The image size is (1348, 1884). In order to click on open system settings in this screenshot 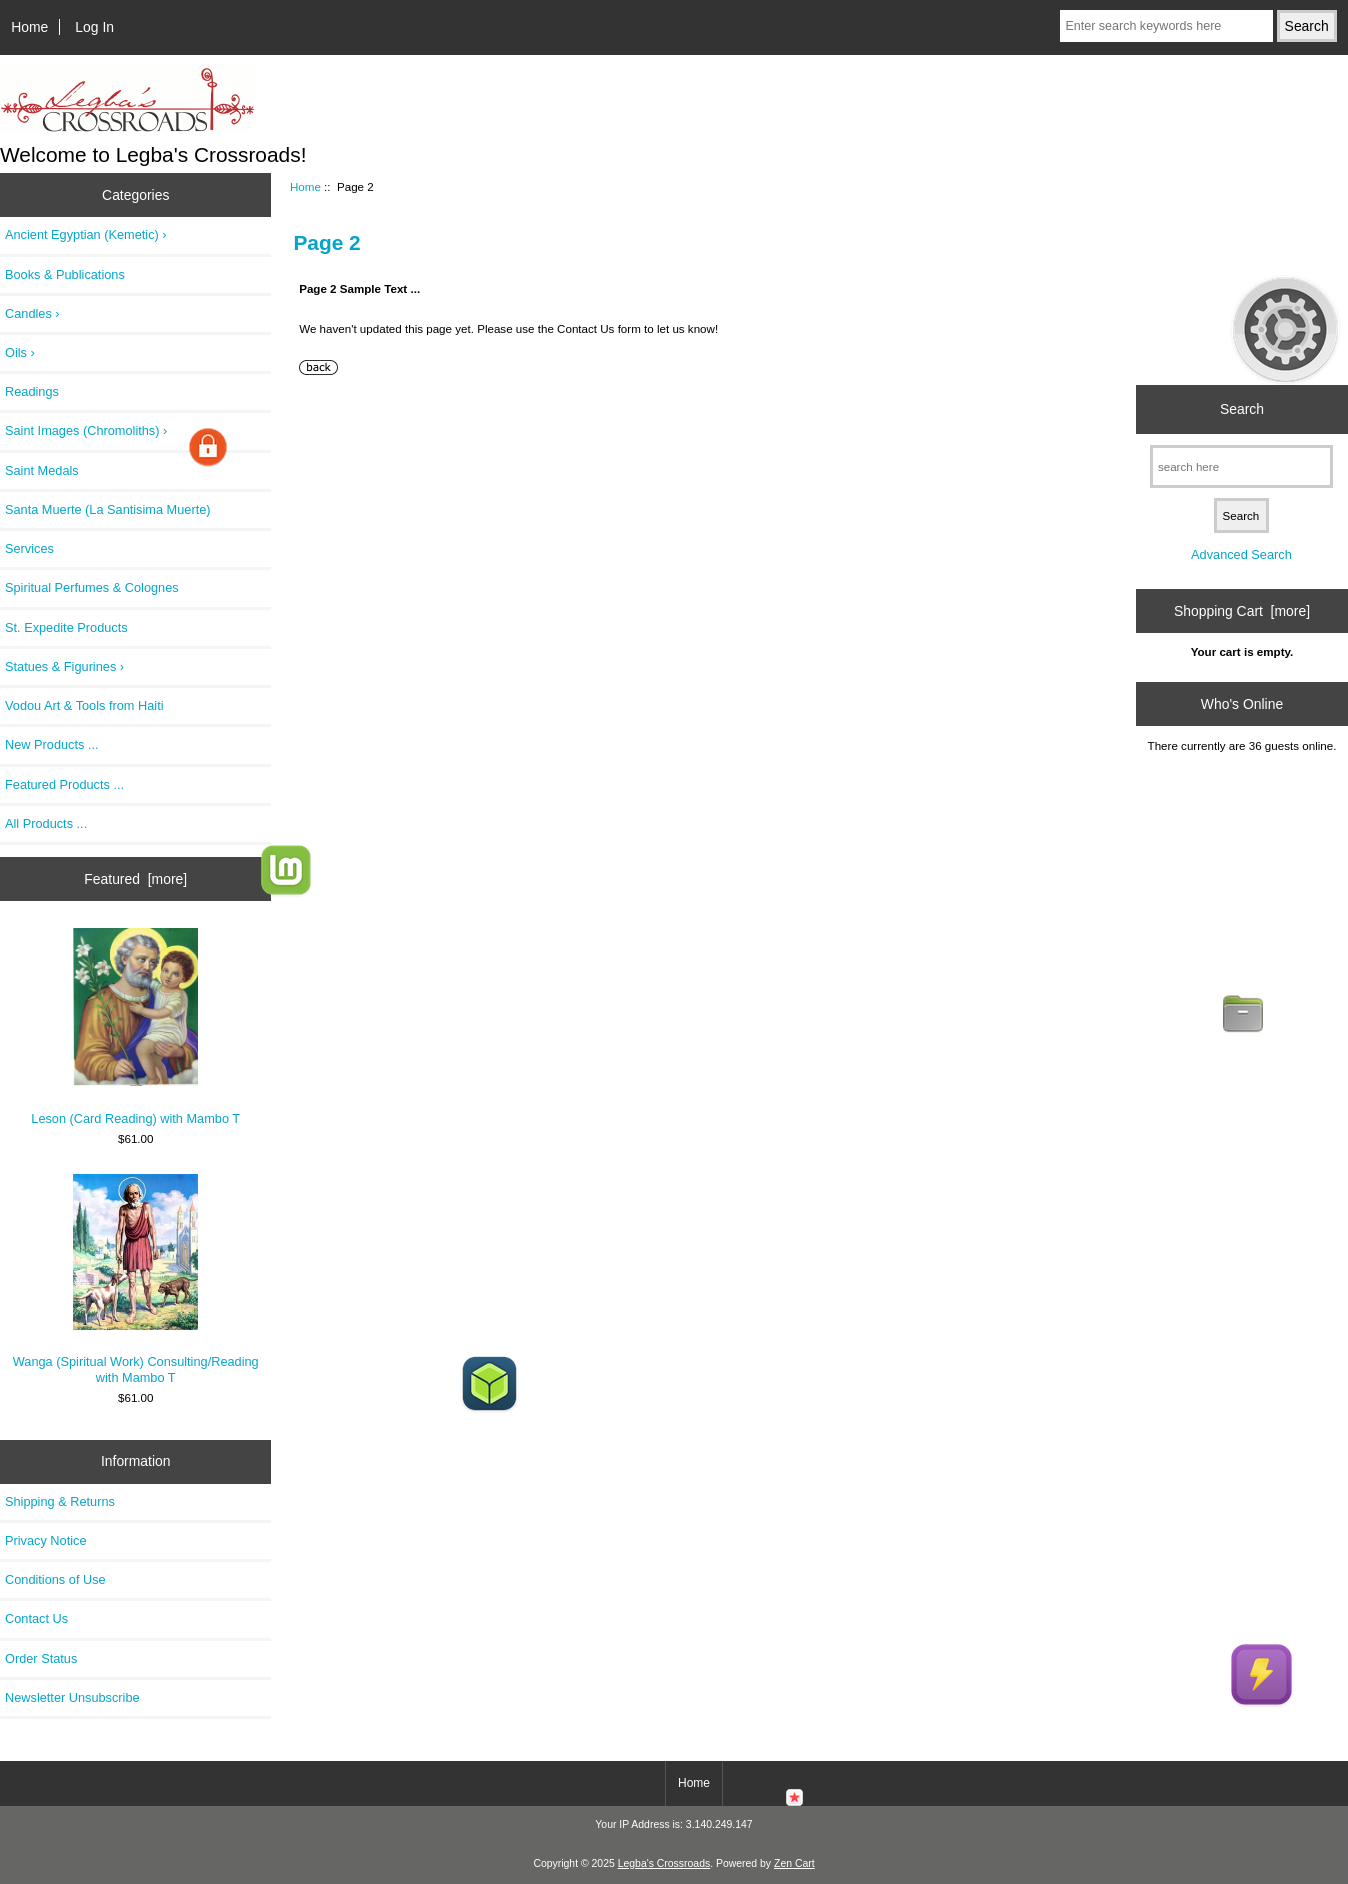, I will do `click(1285, 329)`.